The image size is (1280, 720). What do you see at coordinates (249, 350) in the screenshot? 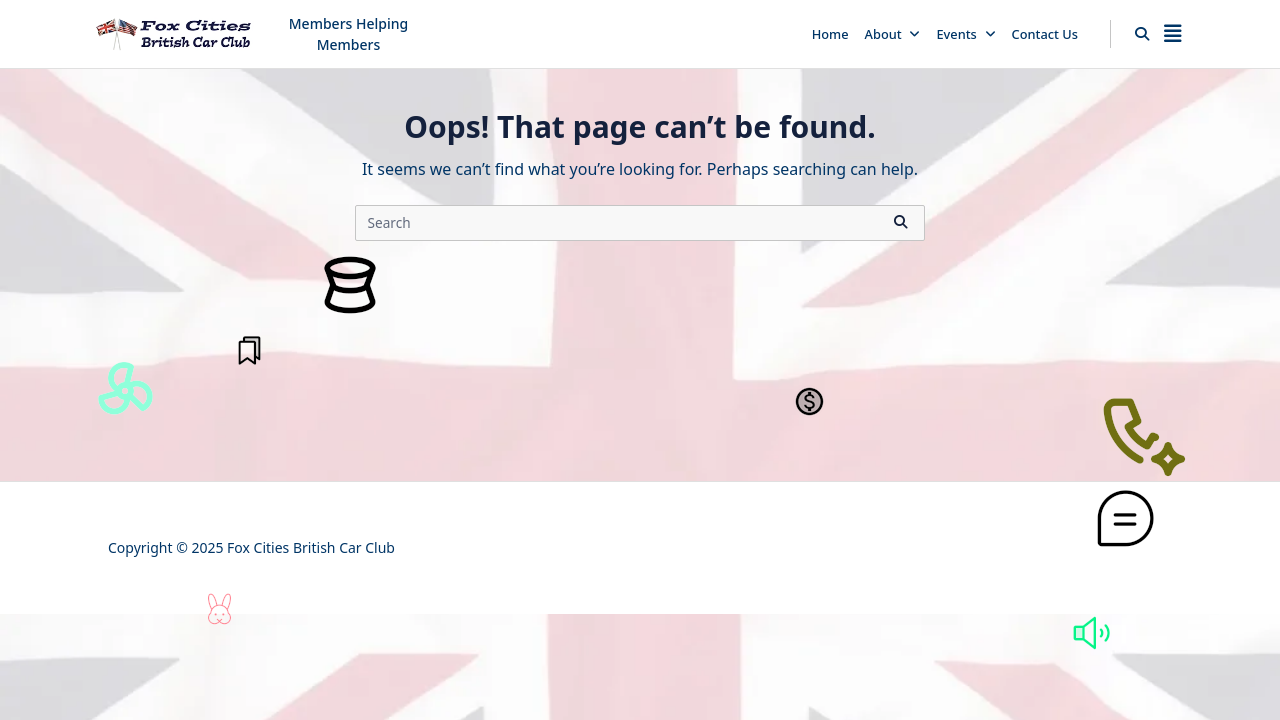
I see `view your bookmarked items` at bounding box center [249, 350].